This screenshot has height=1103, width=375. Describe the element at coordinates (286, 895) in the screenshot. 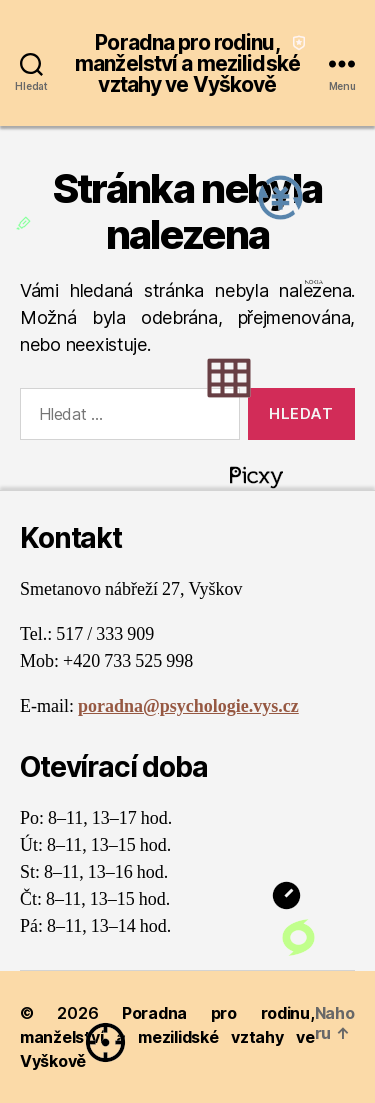

I see `start or set a timer` at that location.